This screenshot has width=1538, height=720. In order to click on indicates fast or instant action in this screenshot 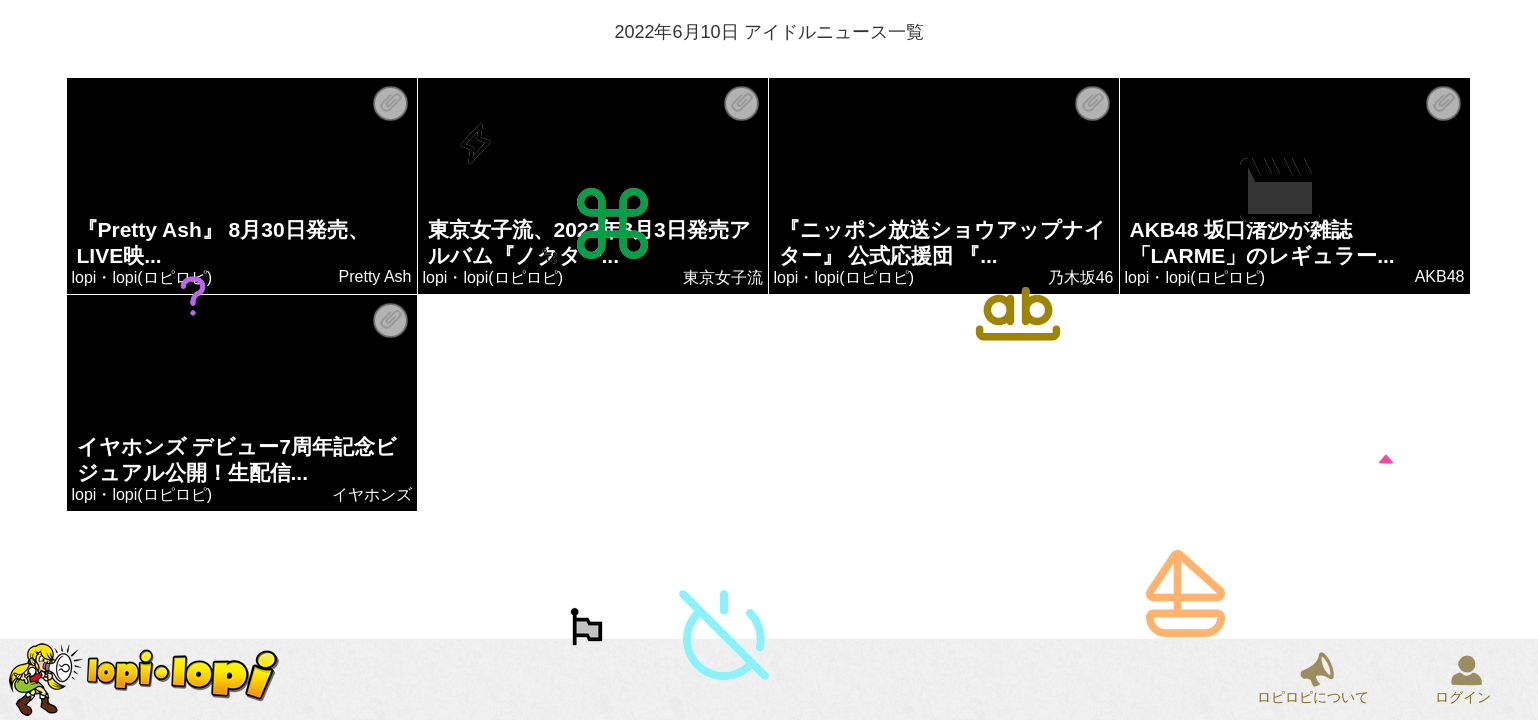, I will do `click(475, 143)`.